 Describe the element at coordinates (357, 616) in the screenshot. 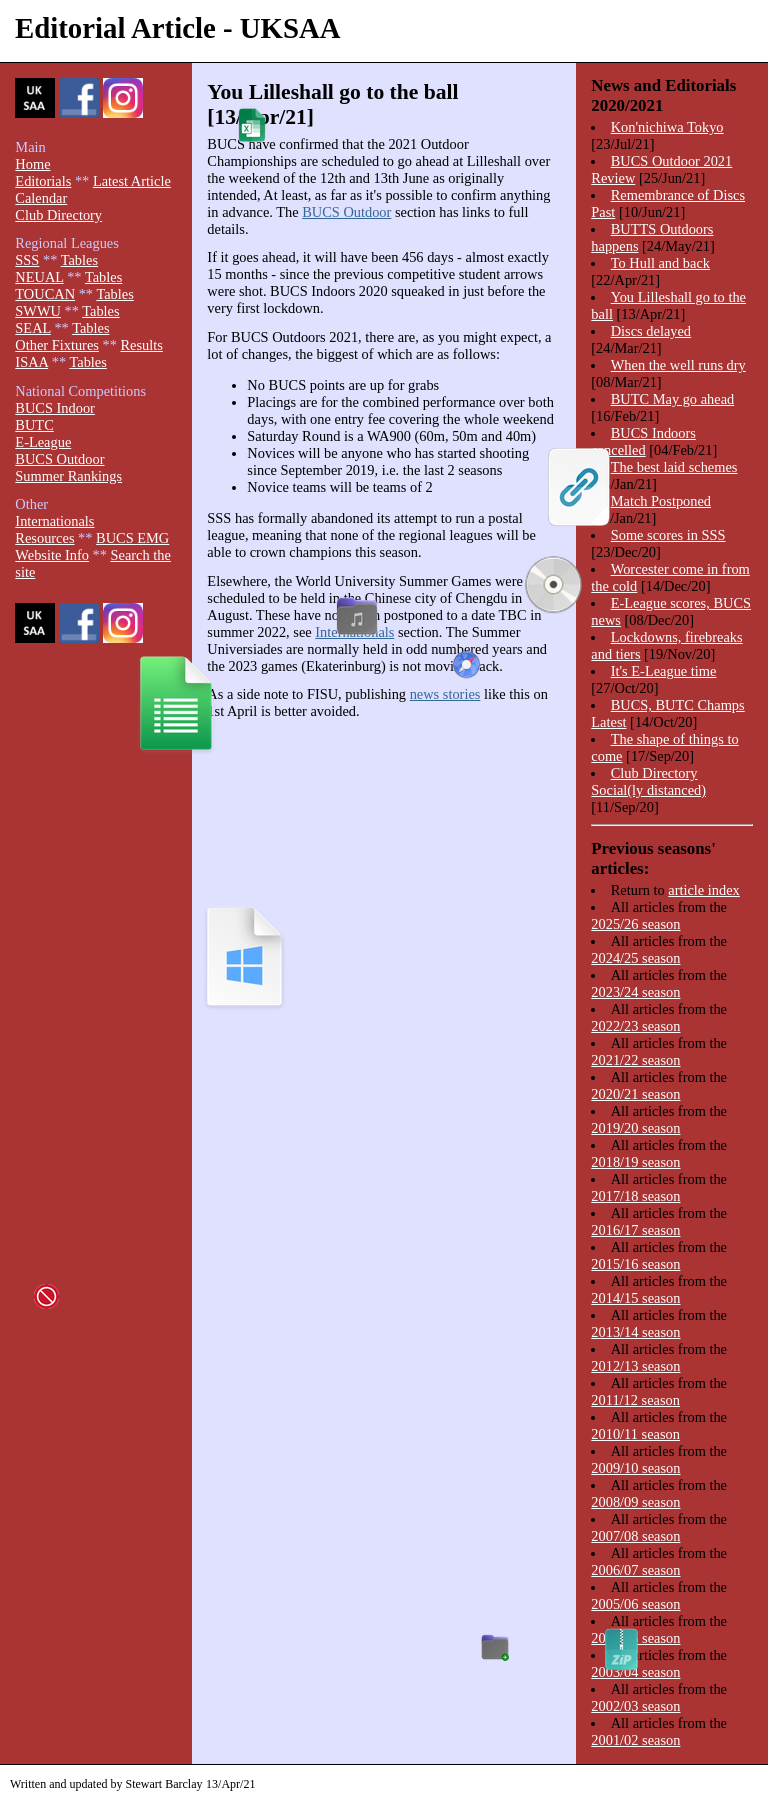

I see `open your music folder` at that location.